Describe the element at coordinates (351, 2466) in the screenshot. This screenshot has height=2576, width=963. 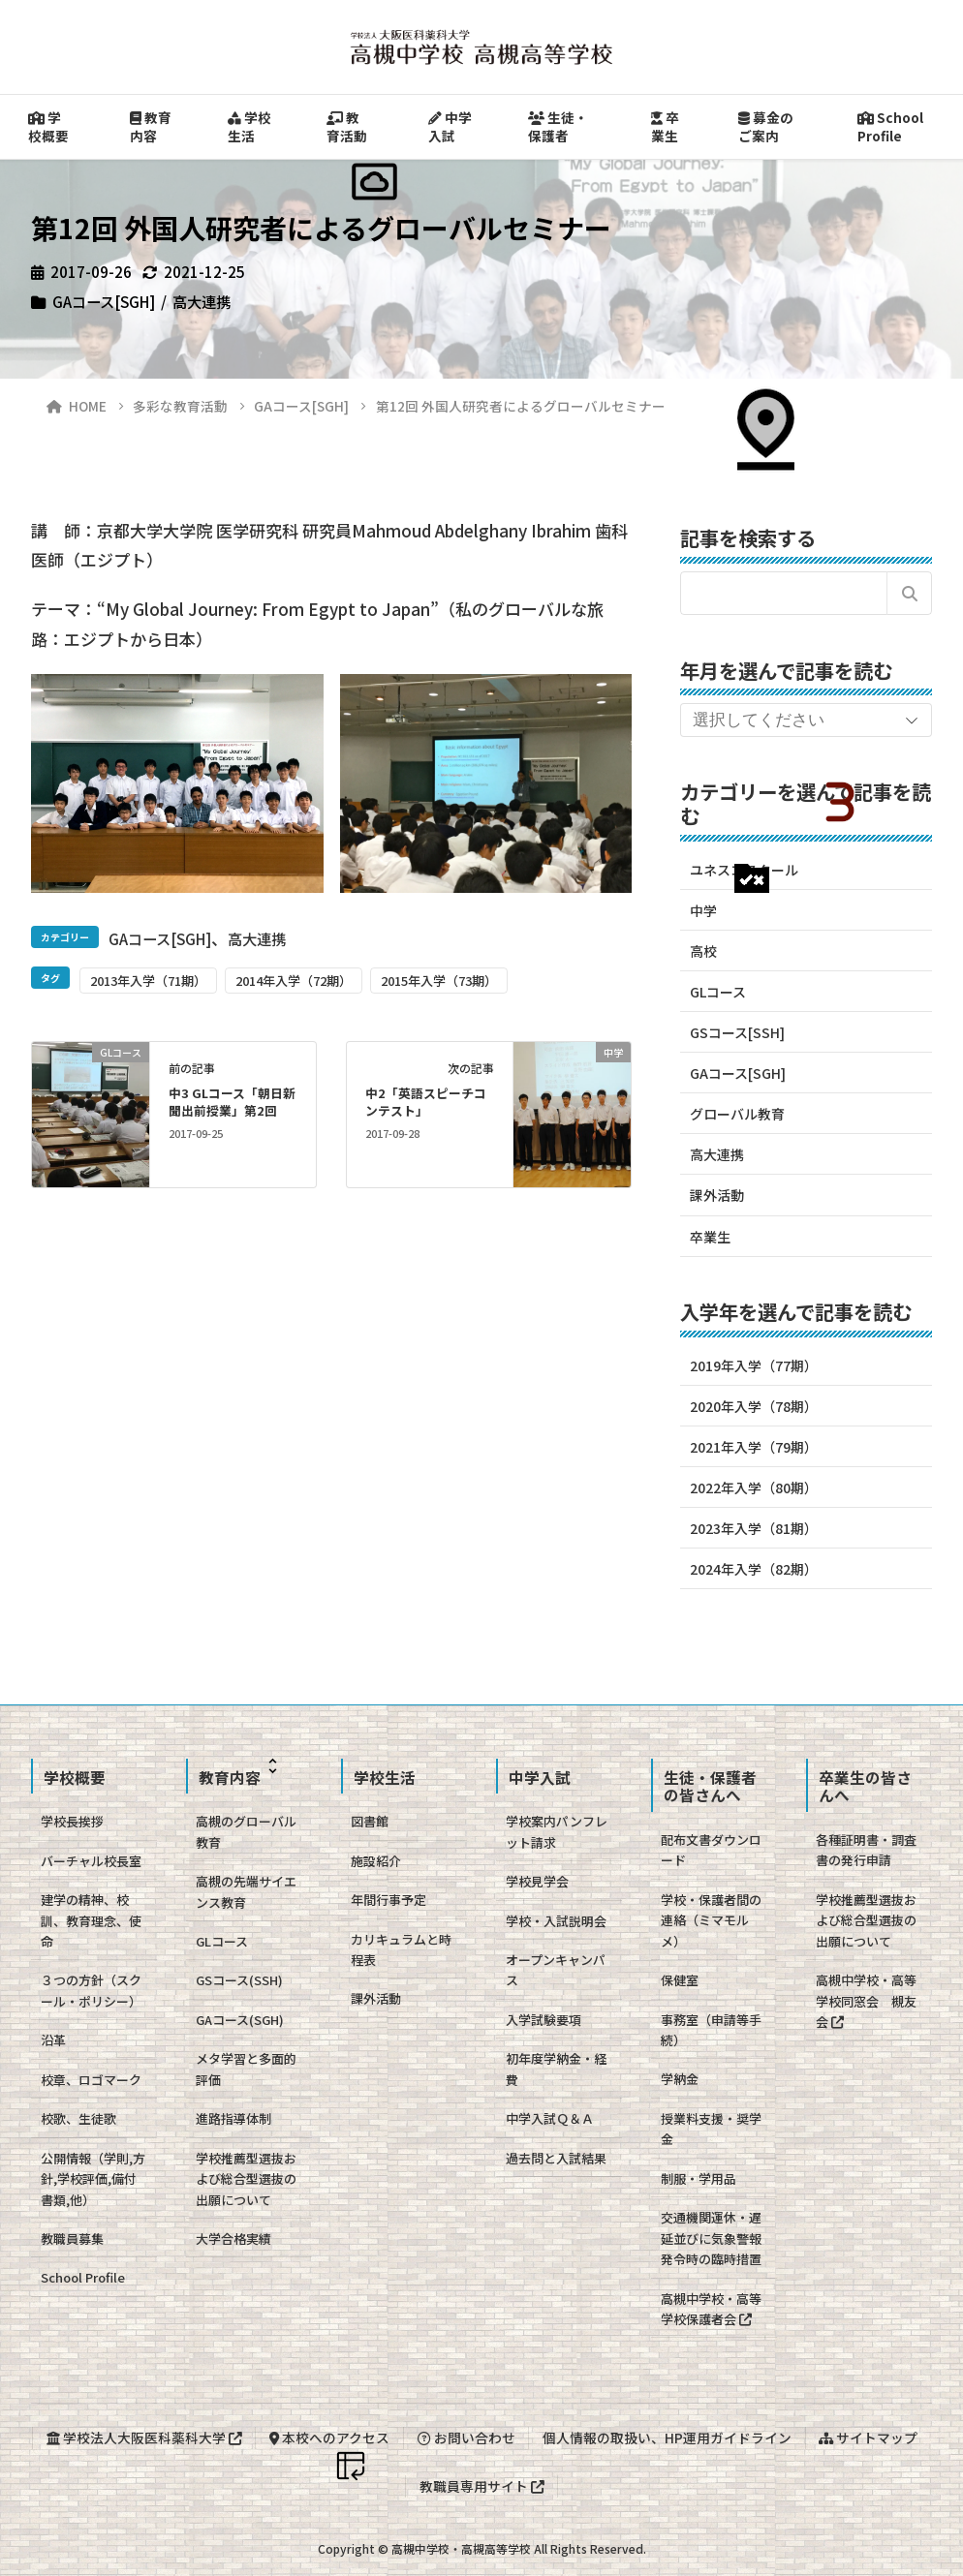
I see `pivot data by column in a table or spreadsheet` at that location.